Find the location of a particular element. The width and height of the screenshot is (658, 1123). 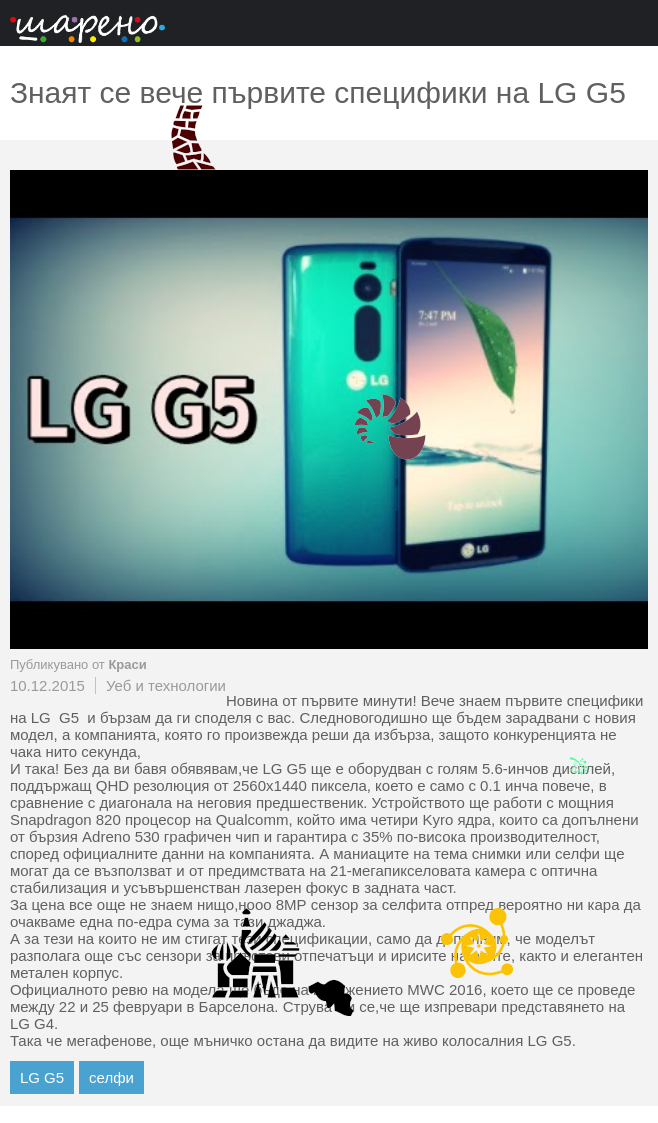

activate black hole or gravity-based ability is located at coordinates (477, 944).